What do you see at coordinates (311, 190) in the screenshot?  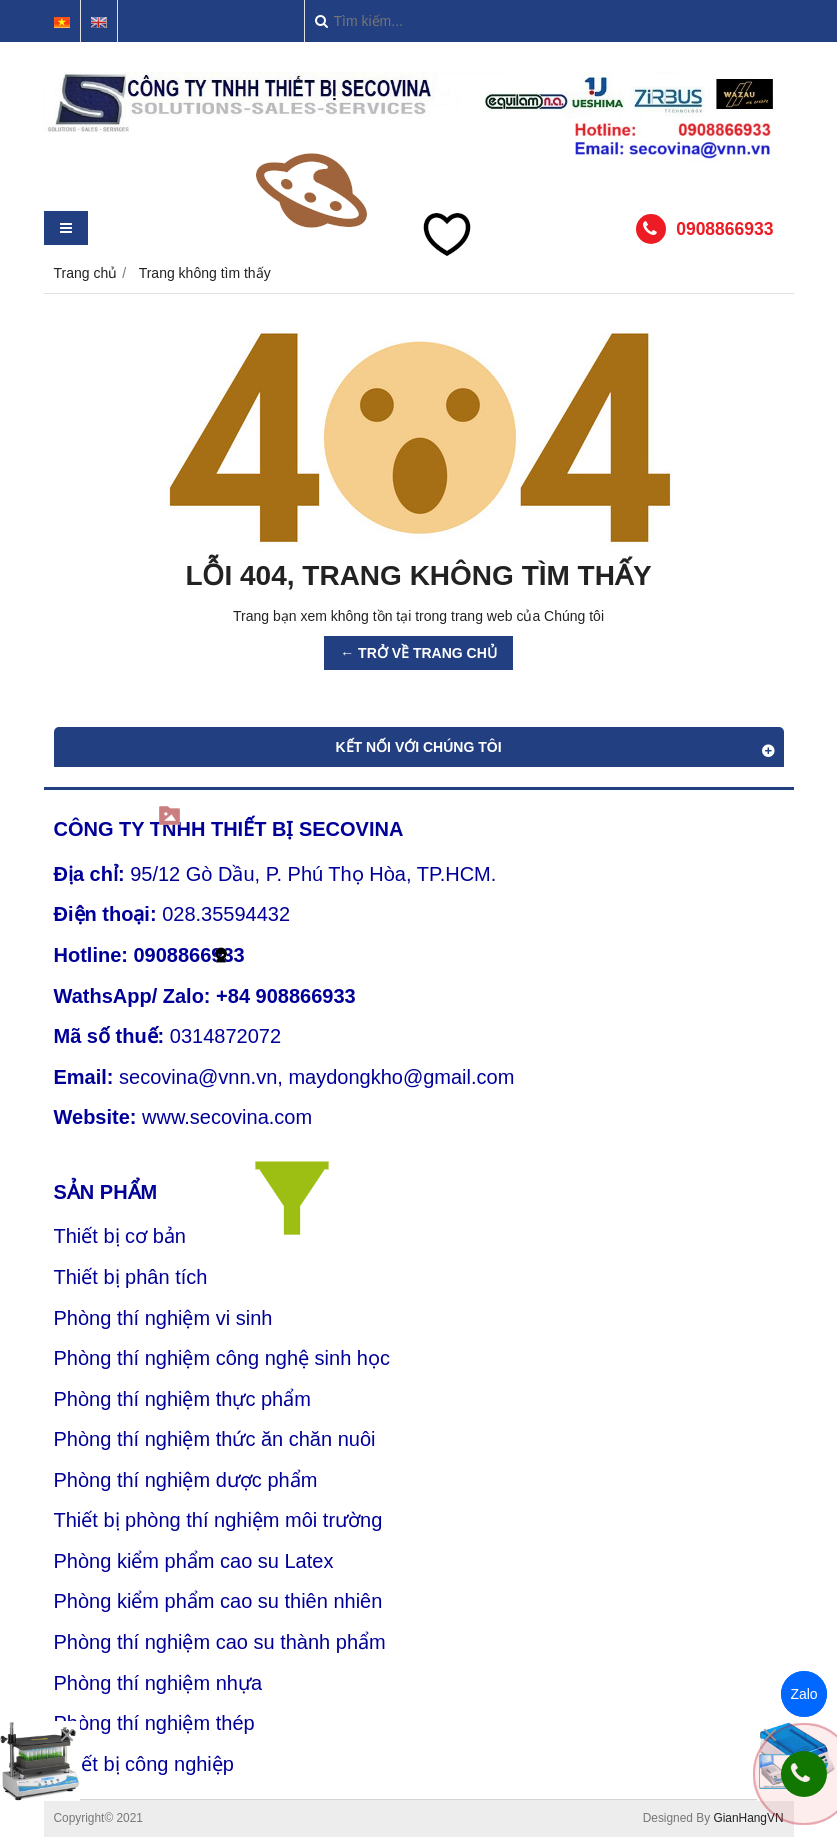 I see `open hoppscotch api testing tool` at bounding box center [311, 190].